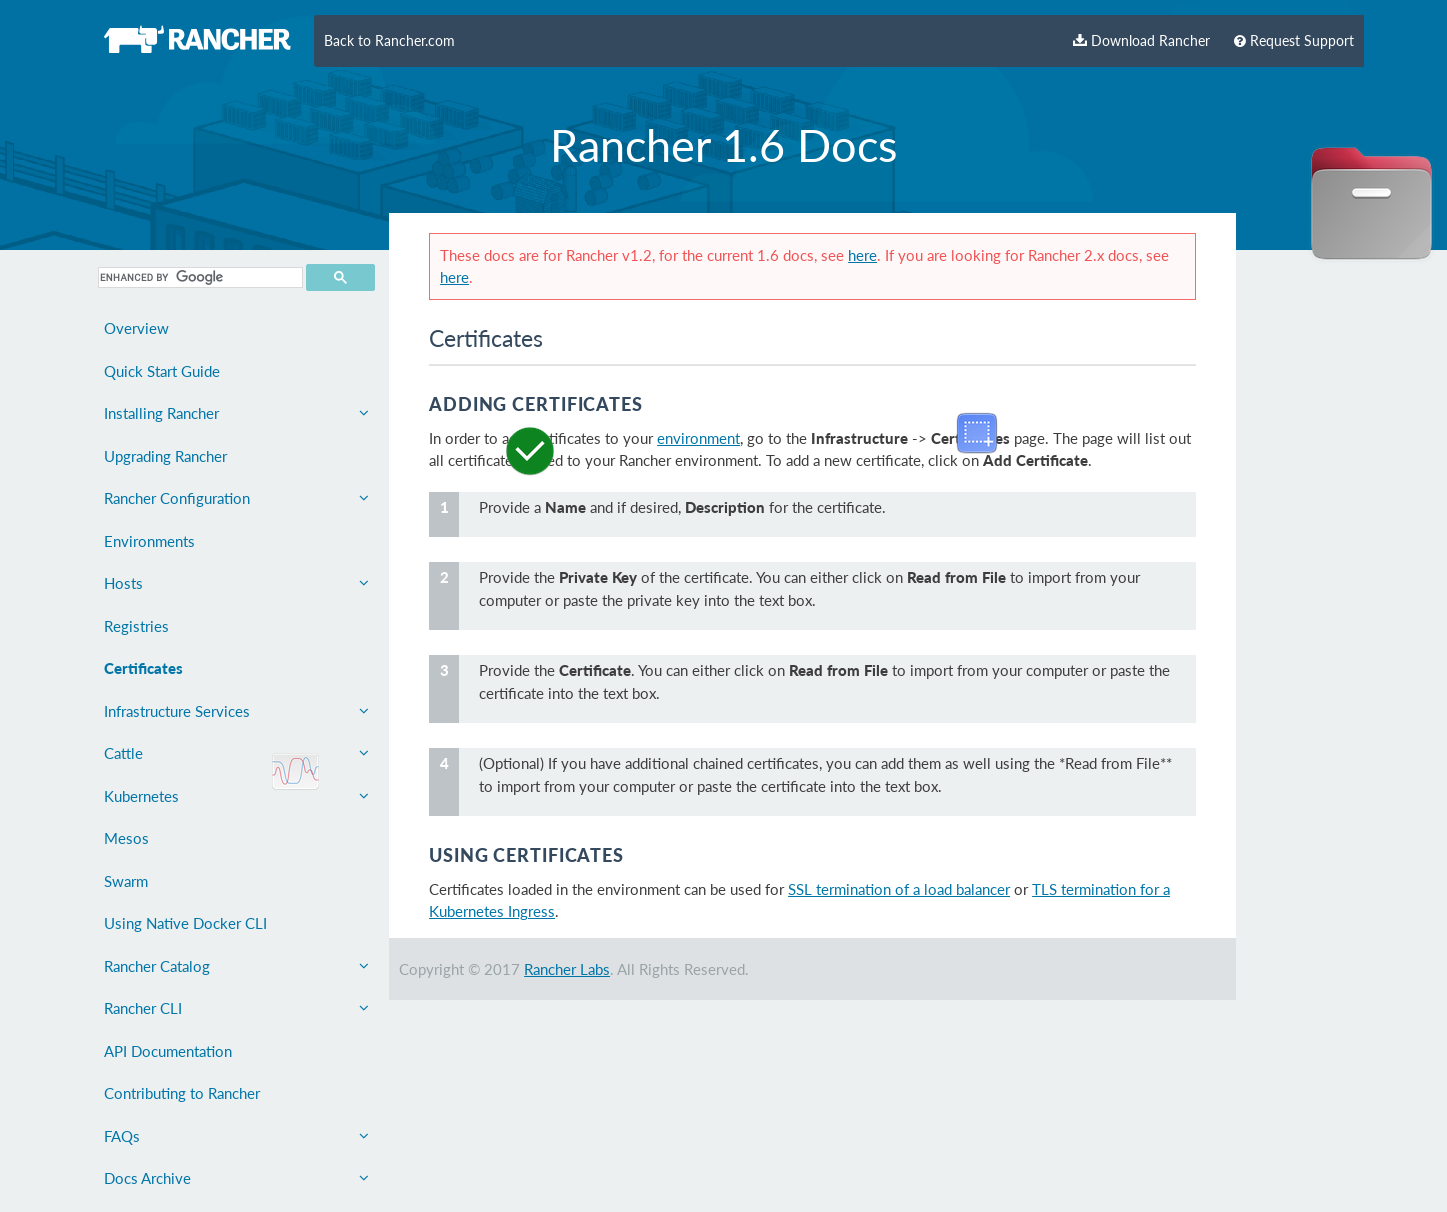 The width and height of the screenshot is (1447, 1212). What do you see at coordinates (977, 433) in the screenshot?
I see `take a screenshot` at bounding box center [977, 433].